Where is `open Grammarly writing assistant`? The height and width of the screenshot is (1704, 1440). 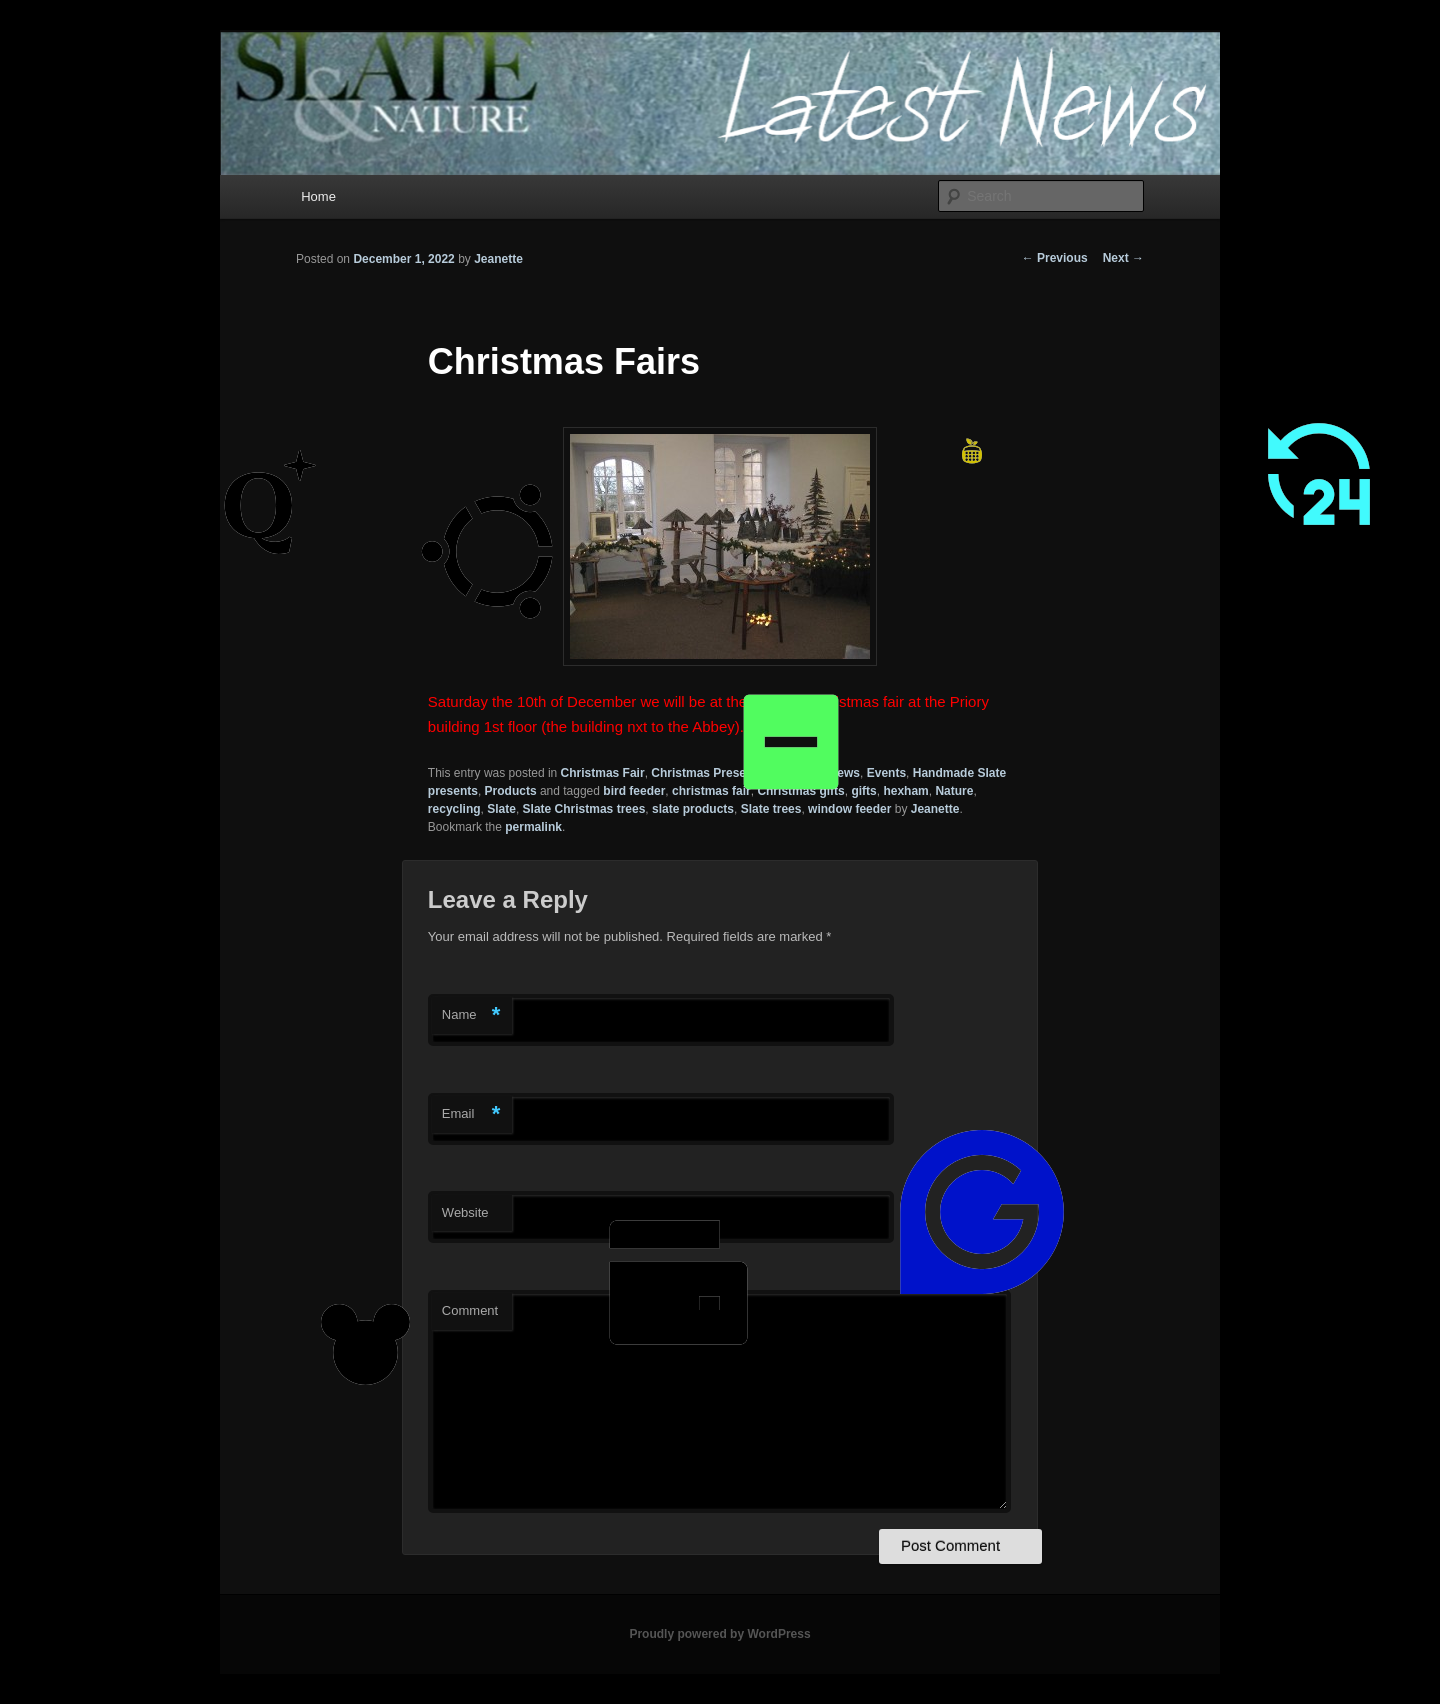
open Grammarly writing assistant is located at coordinates (982, 1212).